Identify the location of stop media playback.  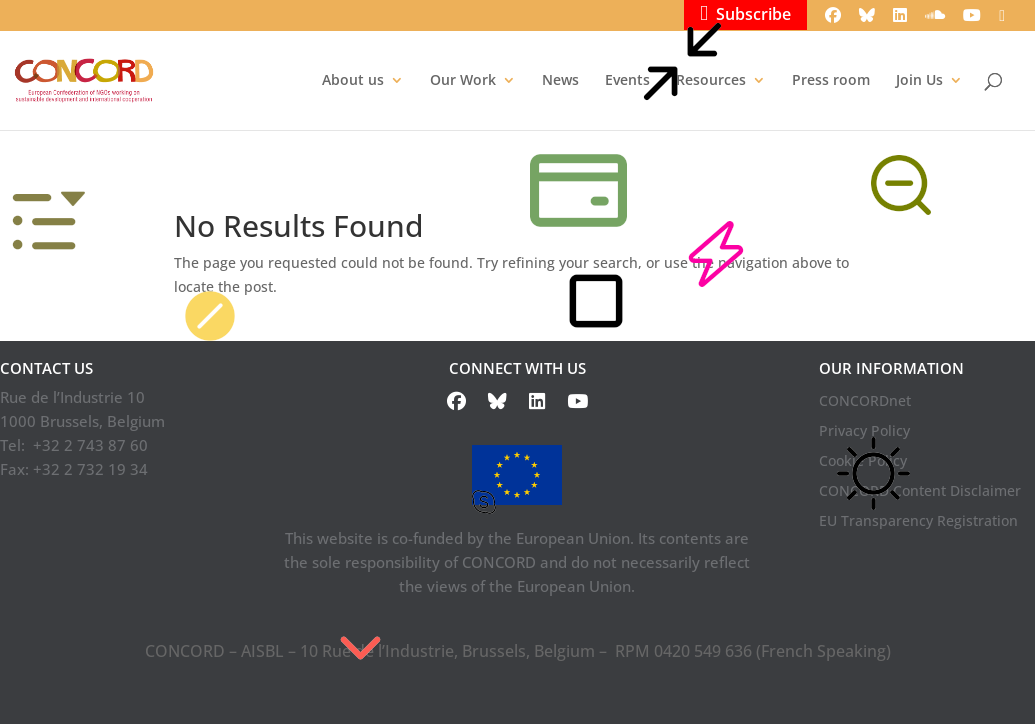
(596, 301).